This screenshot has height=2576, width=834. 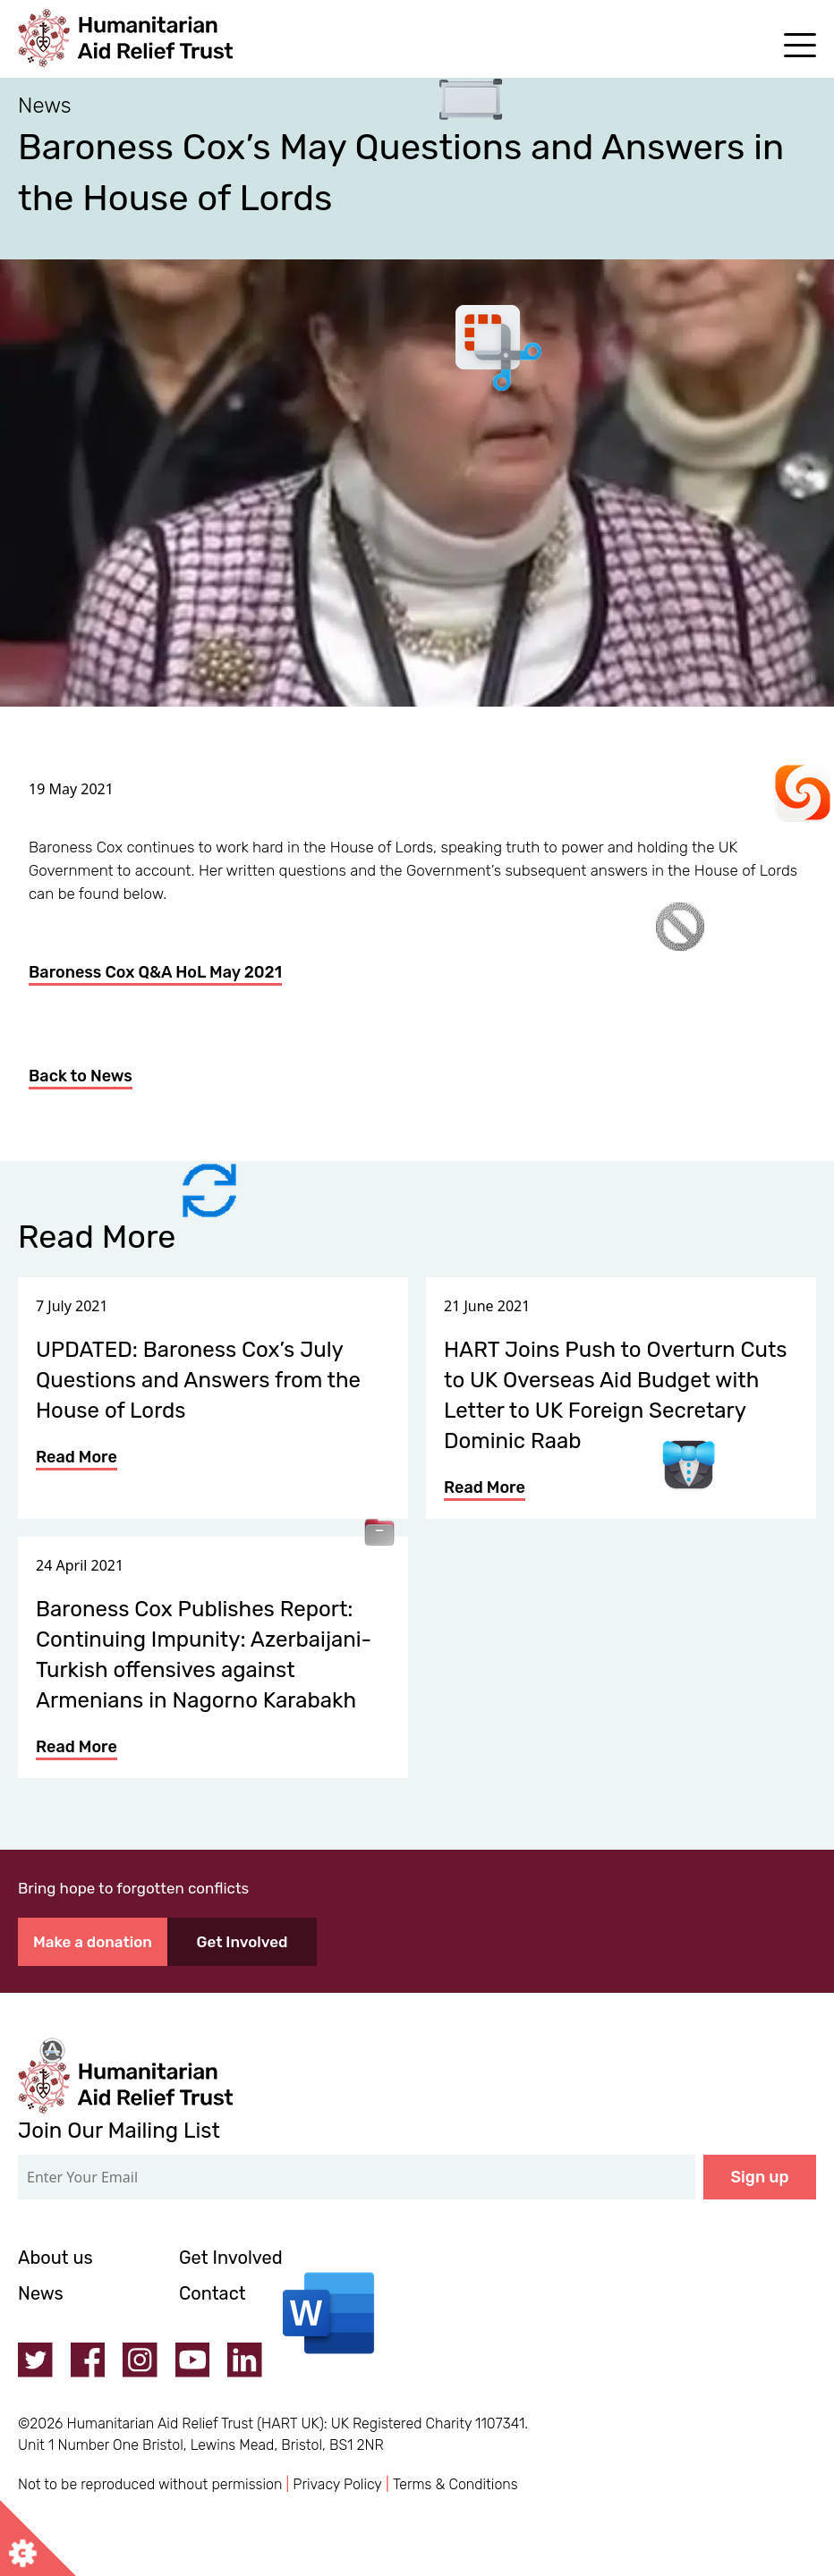 What do you see at coordinates (379, 1532) in the screenshot?
I see `open the file manager` at bounding box center [379, 1532].